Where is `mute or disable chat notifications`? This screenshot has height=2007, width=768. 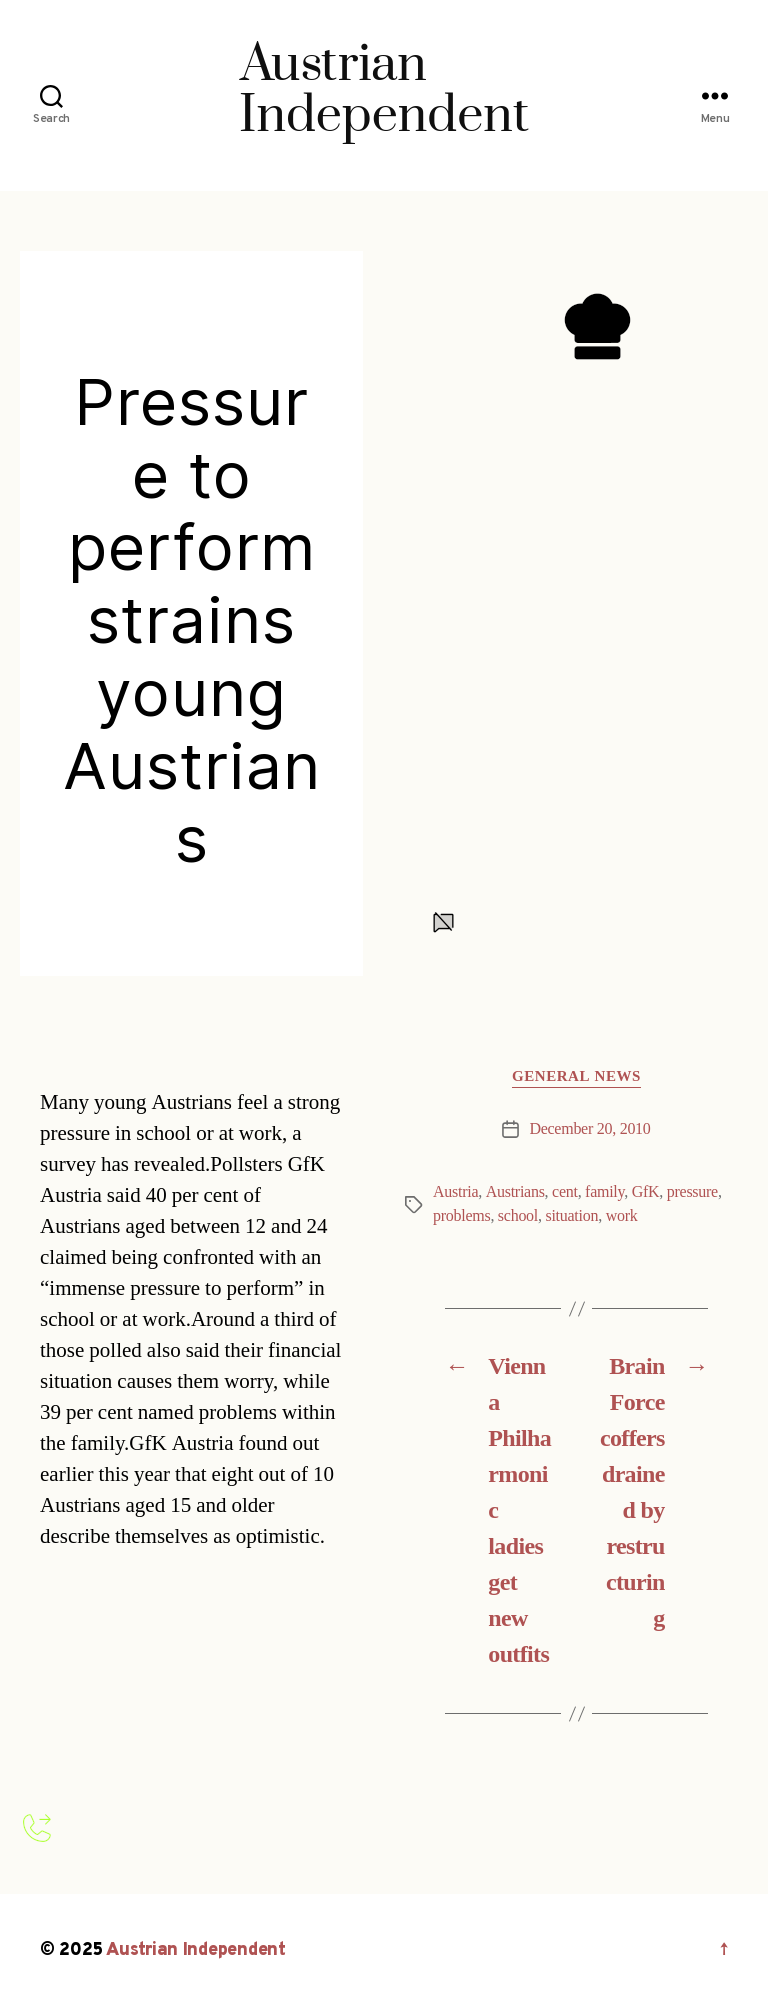 mute or disable chat notifications is located at coordinates (443, 921).